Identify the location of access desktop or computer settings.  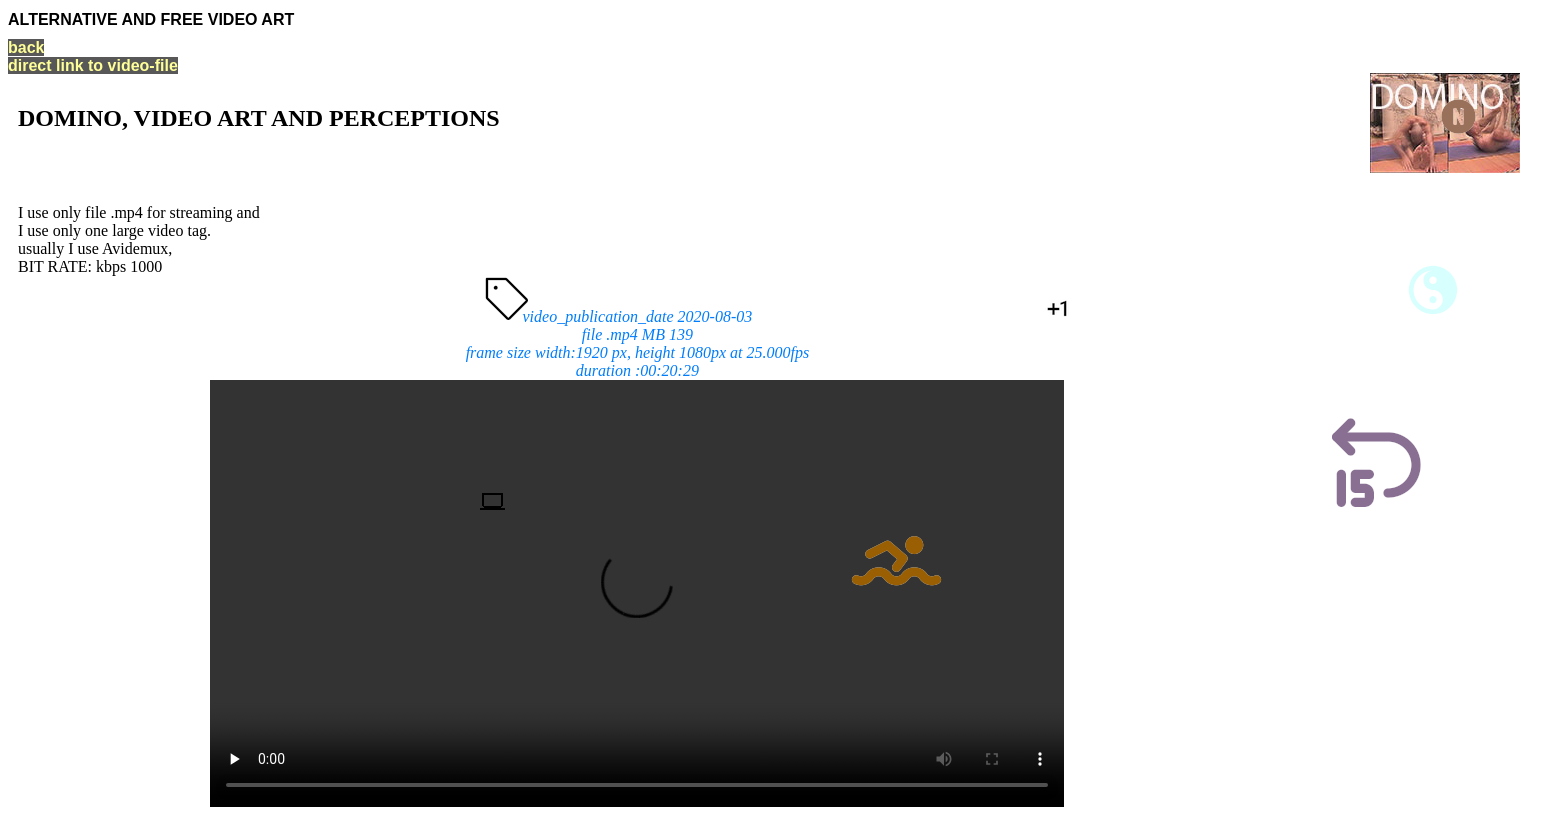
(492, 501).